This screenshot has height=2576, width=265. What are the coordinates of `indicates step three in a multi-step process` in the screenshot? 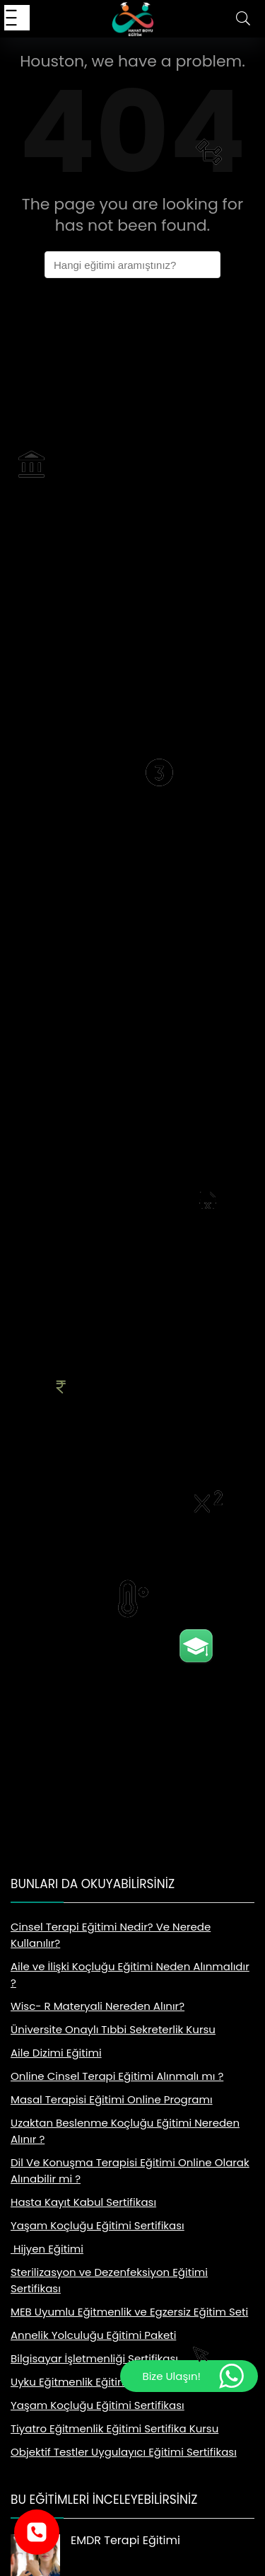 It's located at (159, 772).